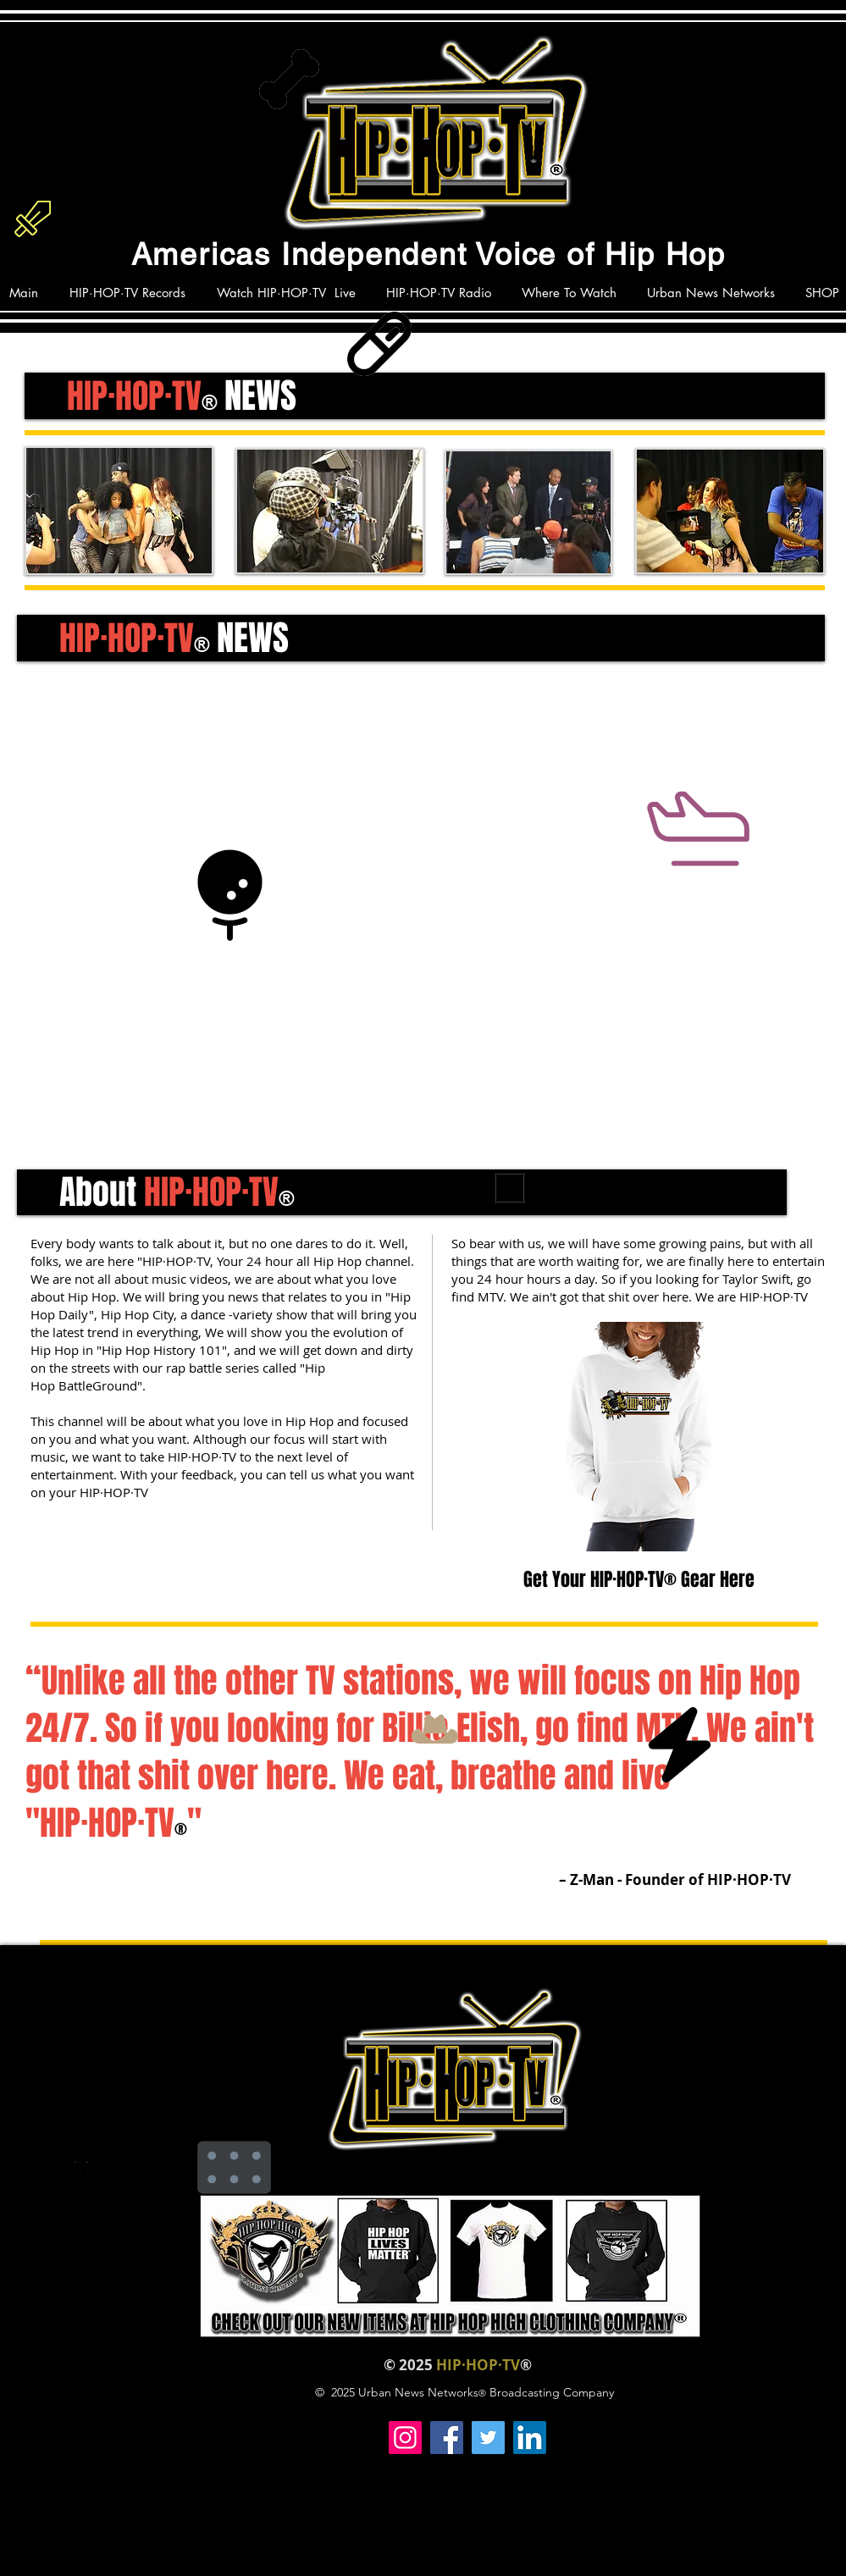 The image size is (846, 2576). I want to click on stop media playback, so click(510, 1188).